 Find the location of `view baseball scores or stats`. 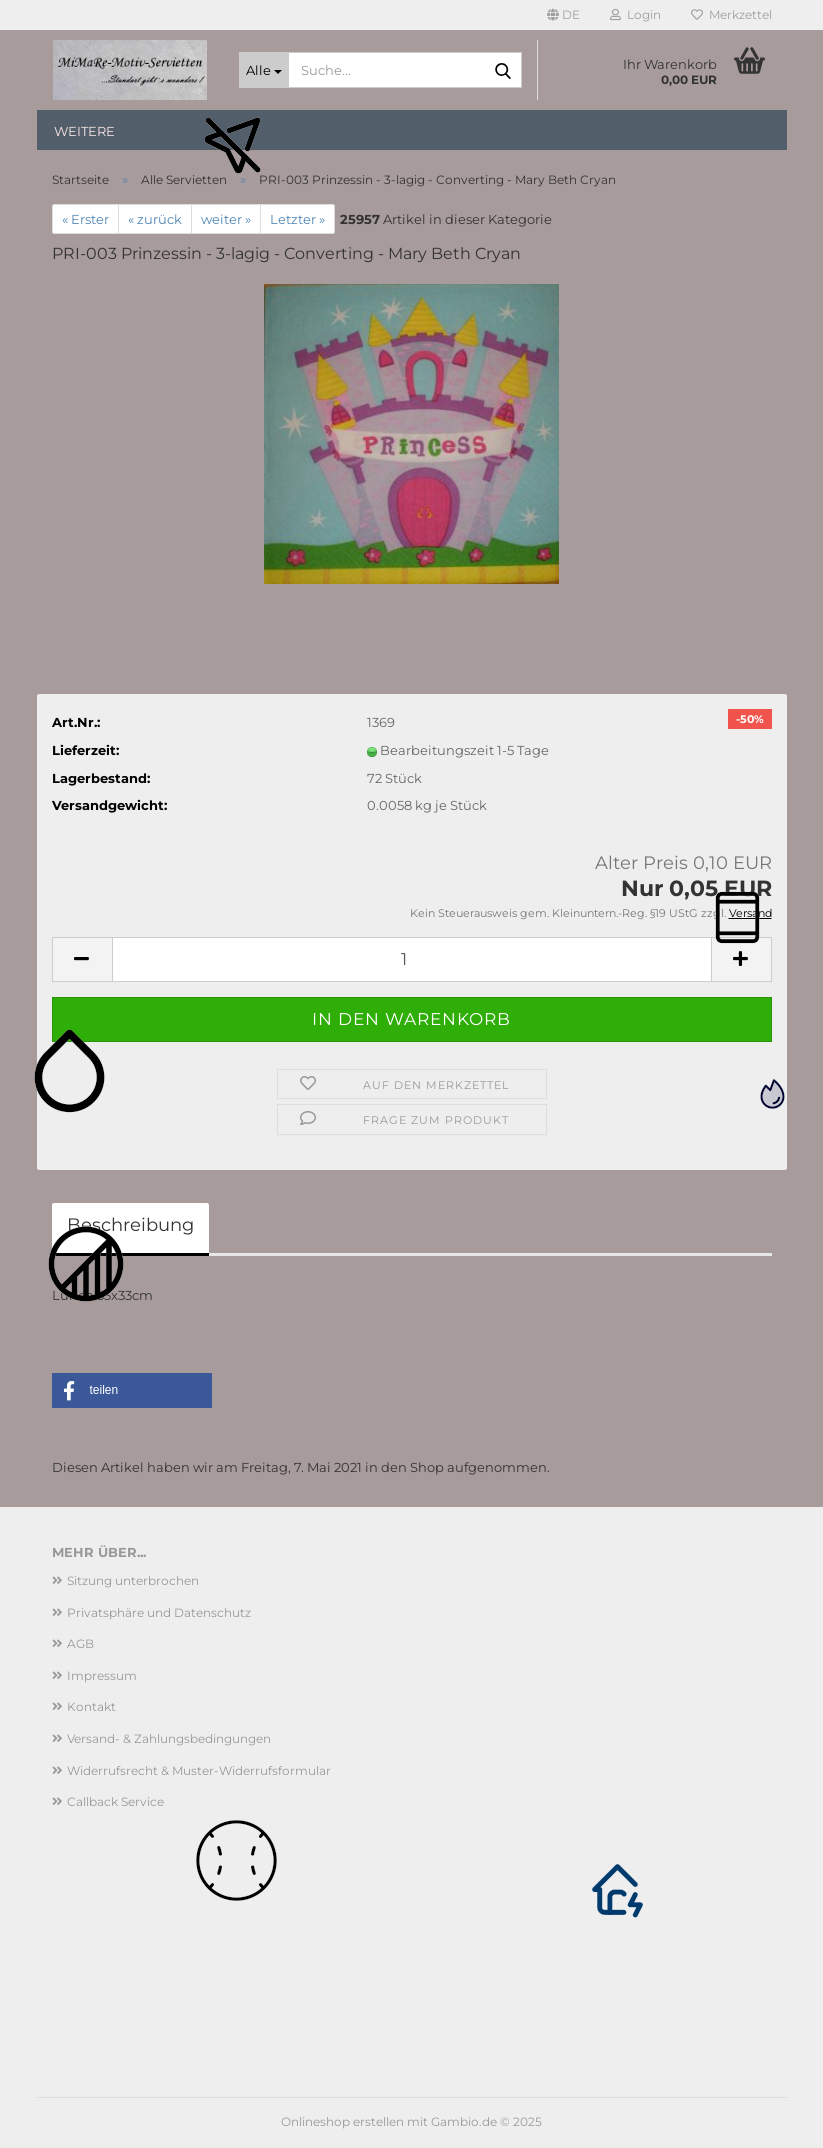

view baseball scores or stats is located at coordinates (236, 1860).